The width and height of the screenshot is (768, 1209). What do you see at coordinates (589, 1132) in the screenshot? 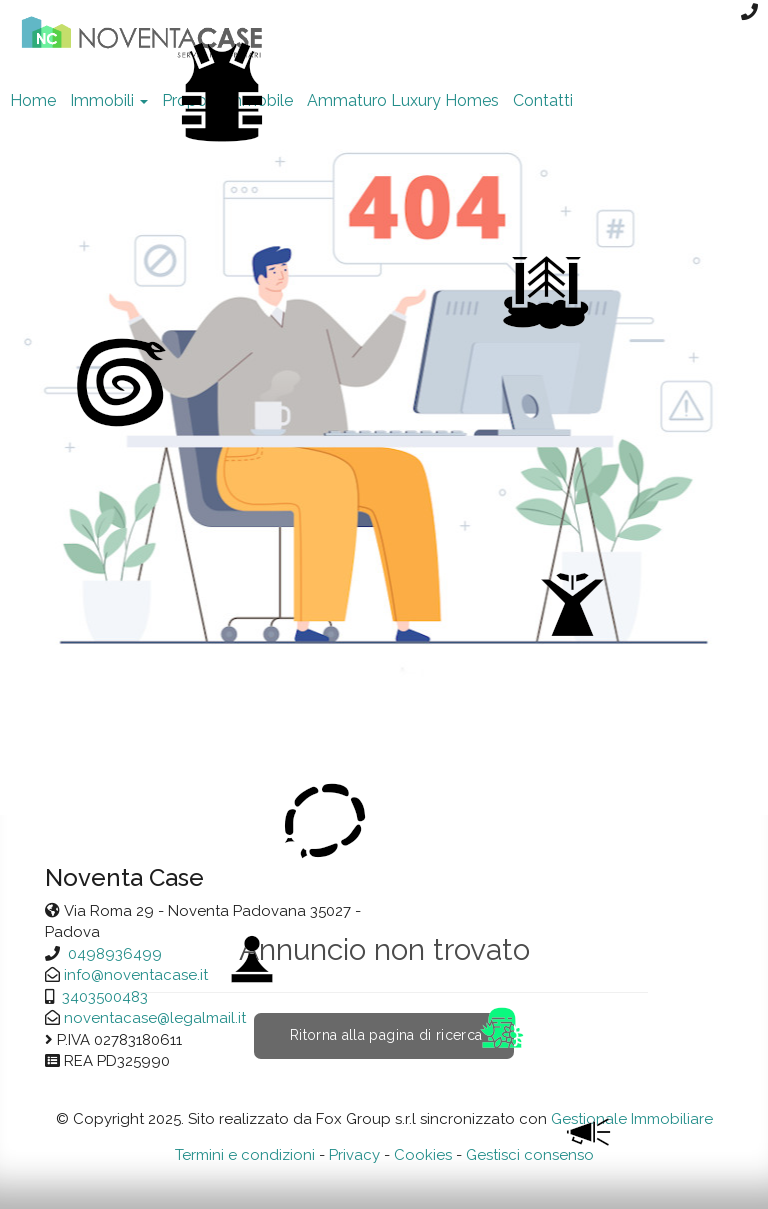
I see `make an announcement or broadcast` at bounding box center [589, 1132].